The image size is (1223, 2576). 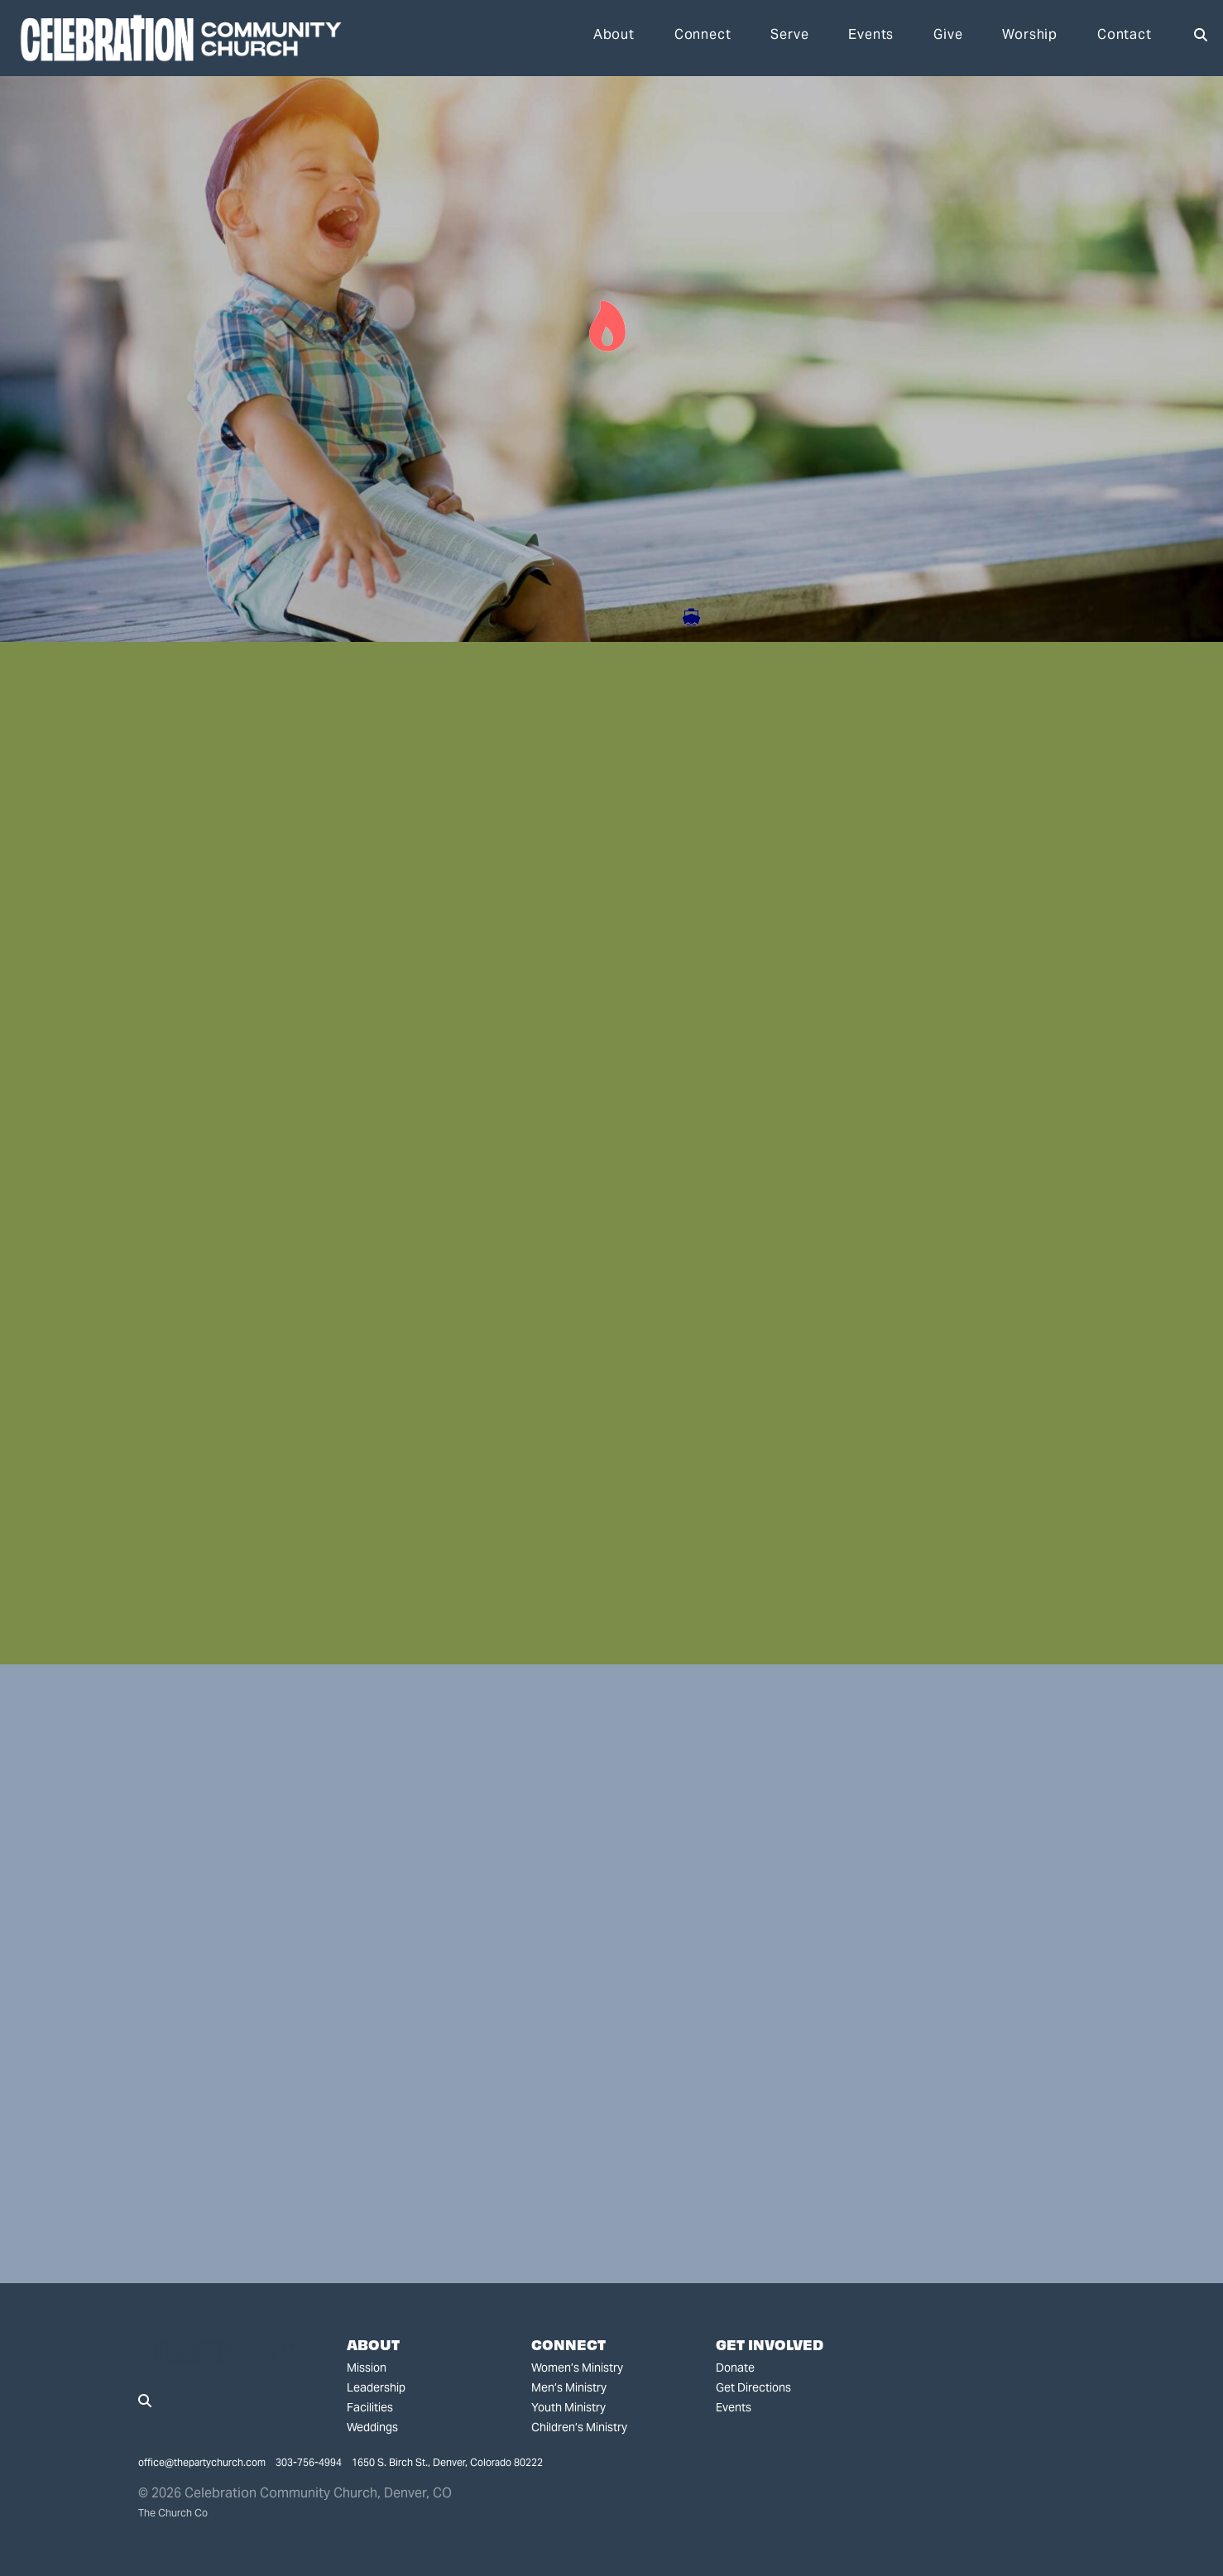 What do you see at coordinates (691, 617) in the screenshot?
I see `access boat or ferry transportation options` at bounding box center [691, 617].